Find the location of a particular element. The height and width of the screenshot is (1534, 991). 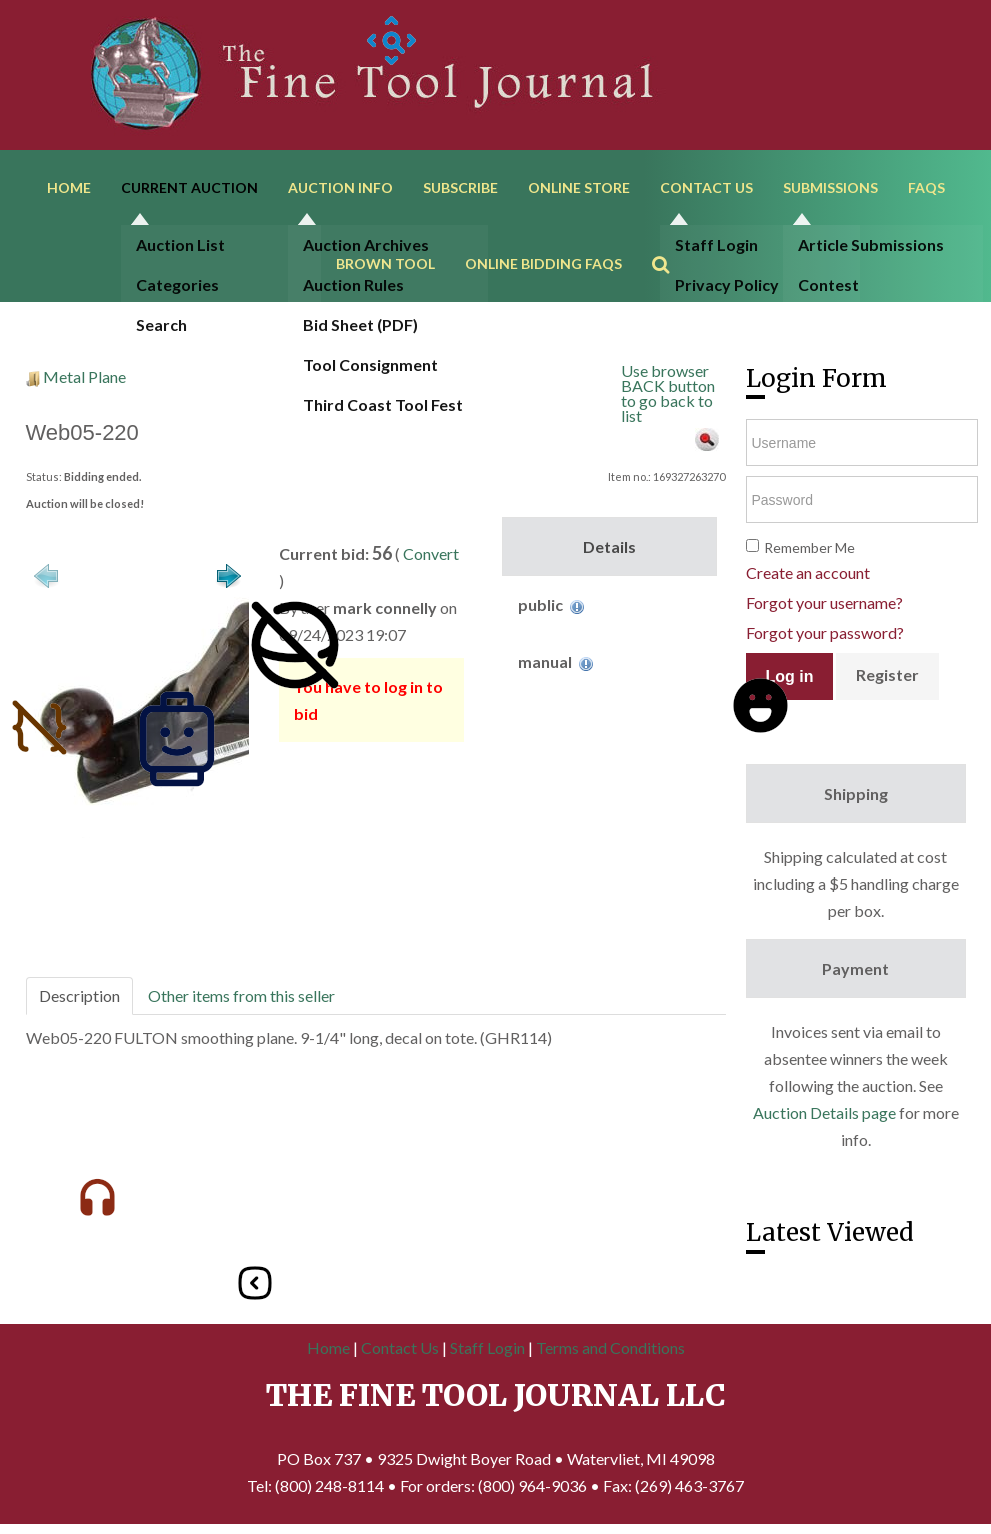

access audio or music player is located at coordinates (97, 1198).